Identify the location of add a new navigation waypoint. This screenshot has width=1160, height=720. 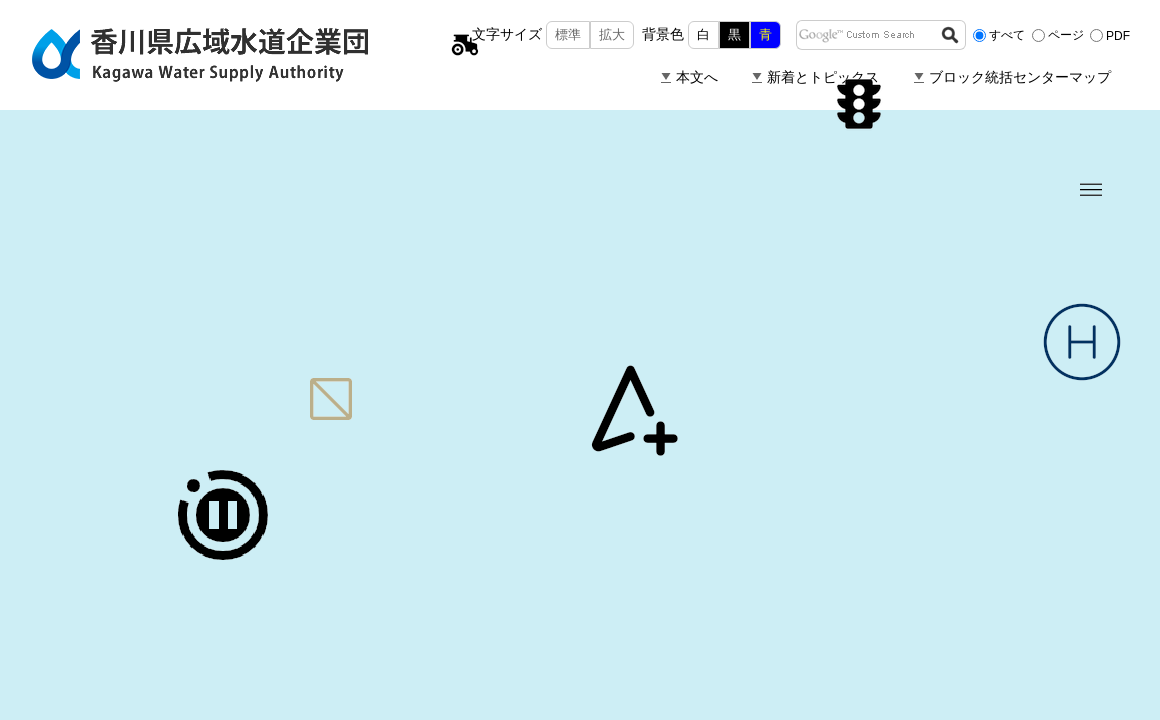
(630, 408).